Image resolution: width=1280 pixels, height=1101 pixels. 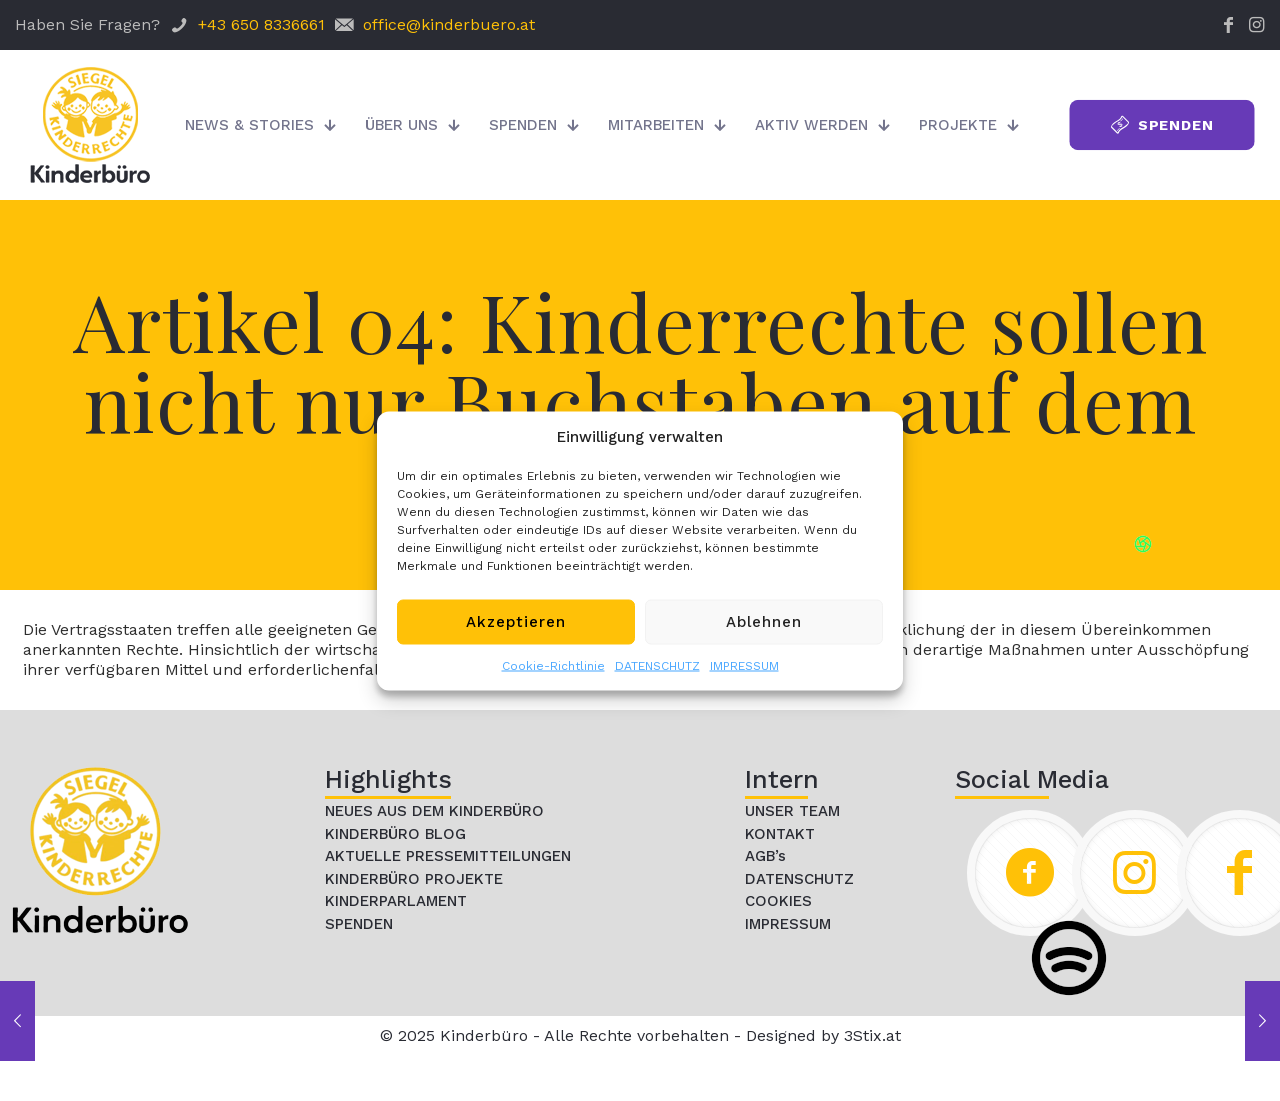 I want to click on open Spotify, so click(x=1069, y=958).